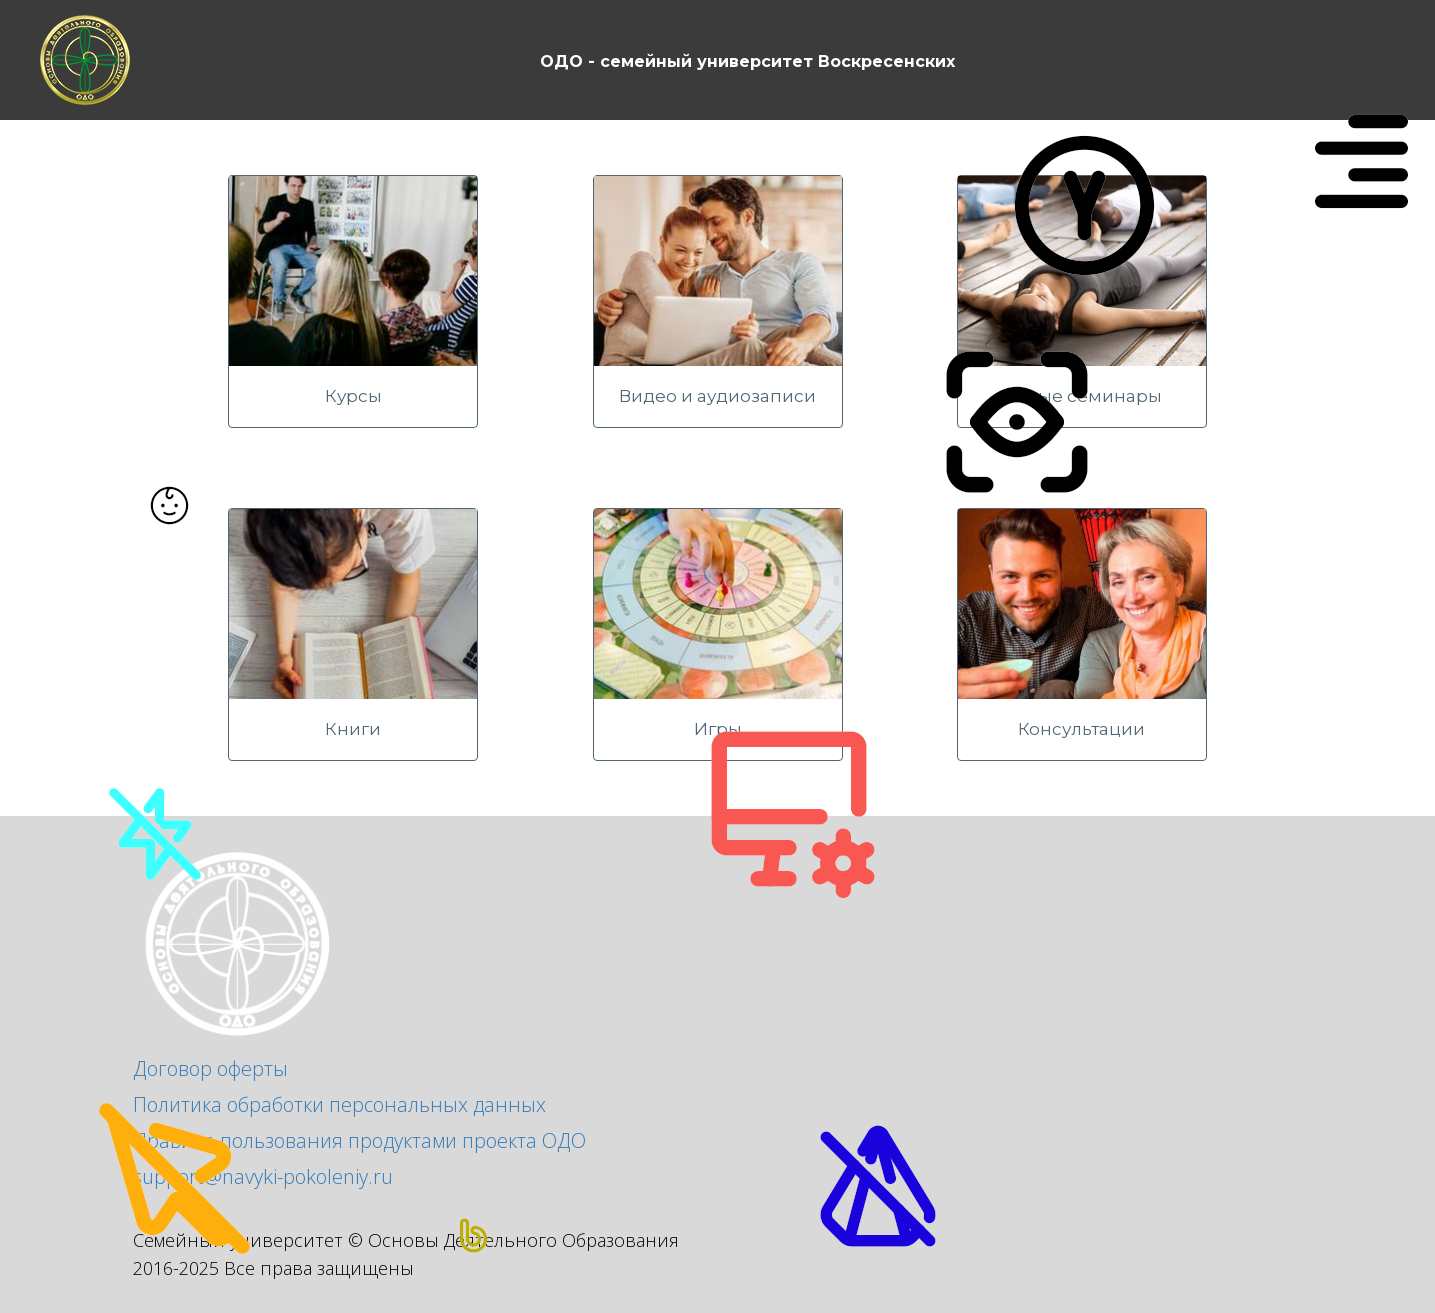 The width and height of the screenshot is (1435, 1313). What do you see at coordinates (174, 1178) in the screenshot?
I see `cursor or pointer interaction disabled` at bounding box center [174, 1178].